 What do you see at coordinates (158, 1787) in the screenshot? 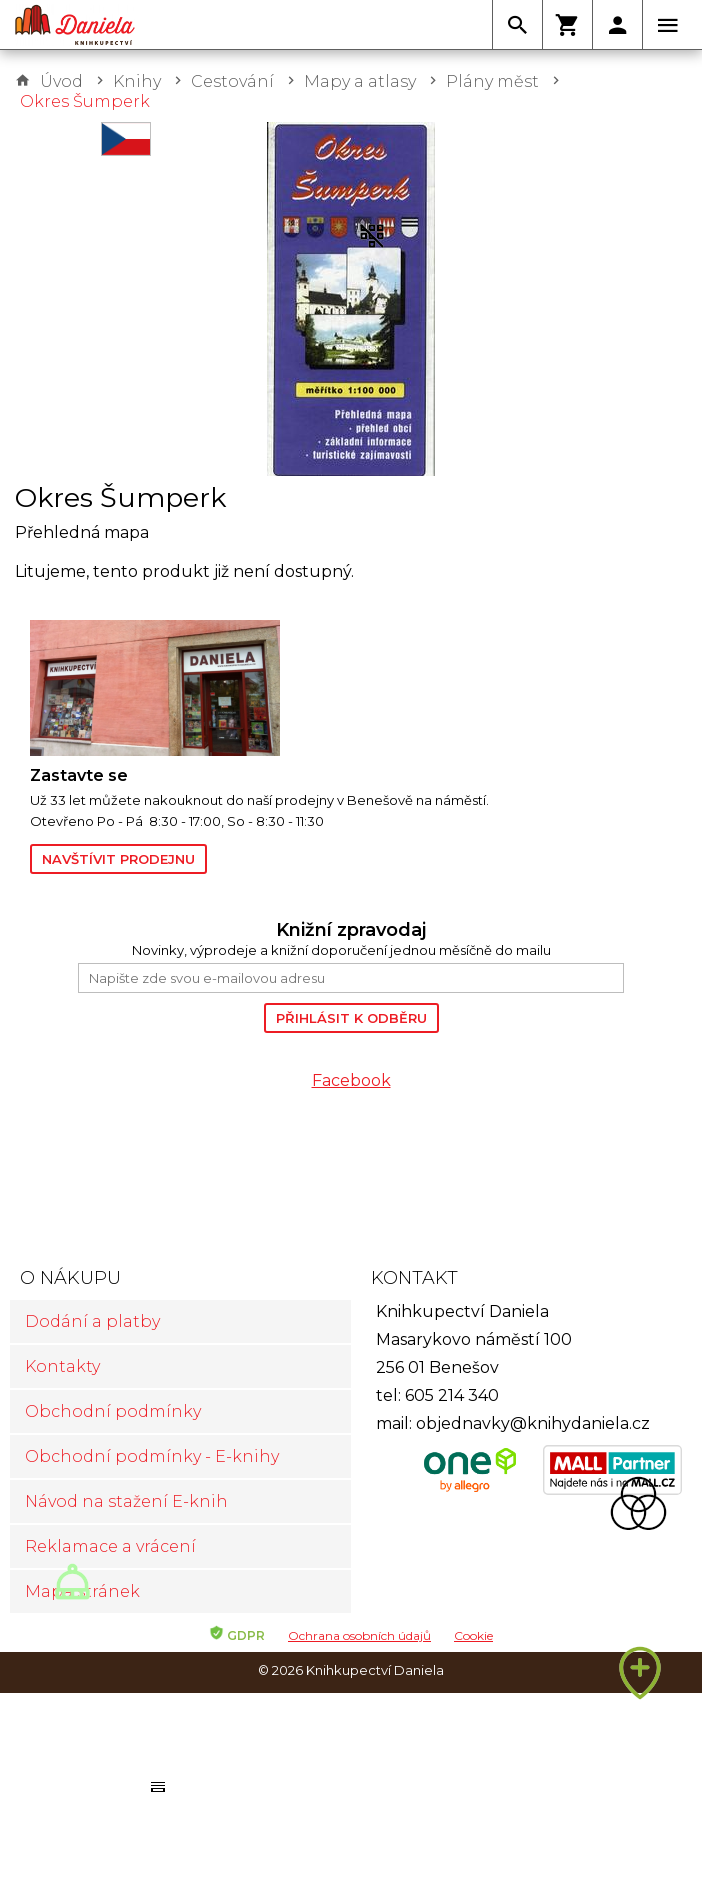
I see `split view horizontally` at bounding box center [158, 1787].